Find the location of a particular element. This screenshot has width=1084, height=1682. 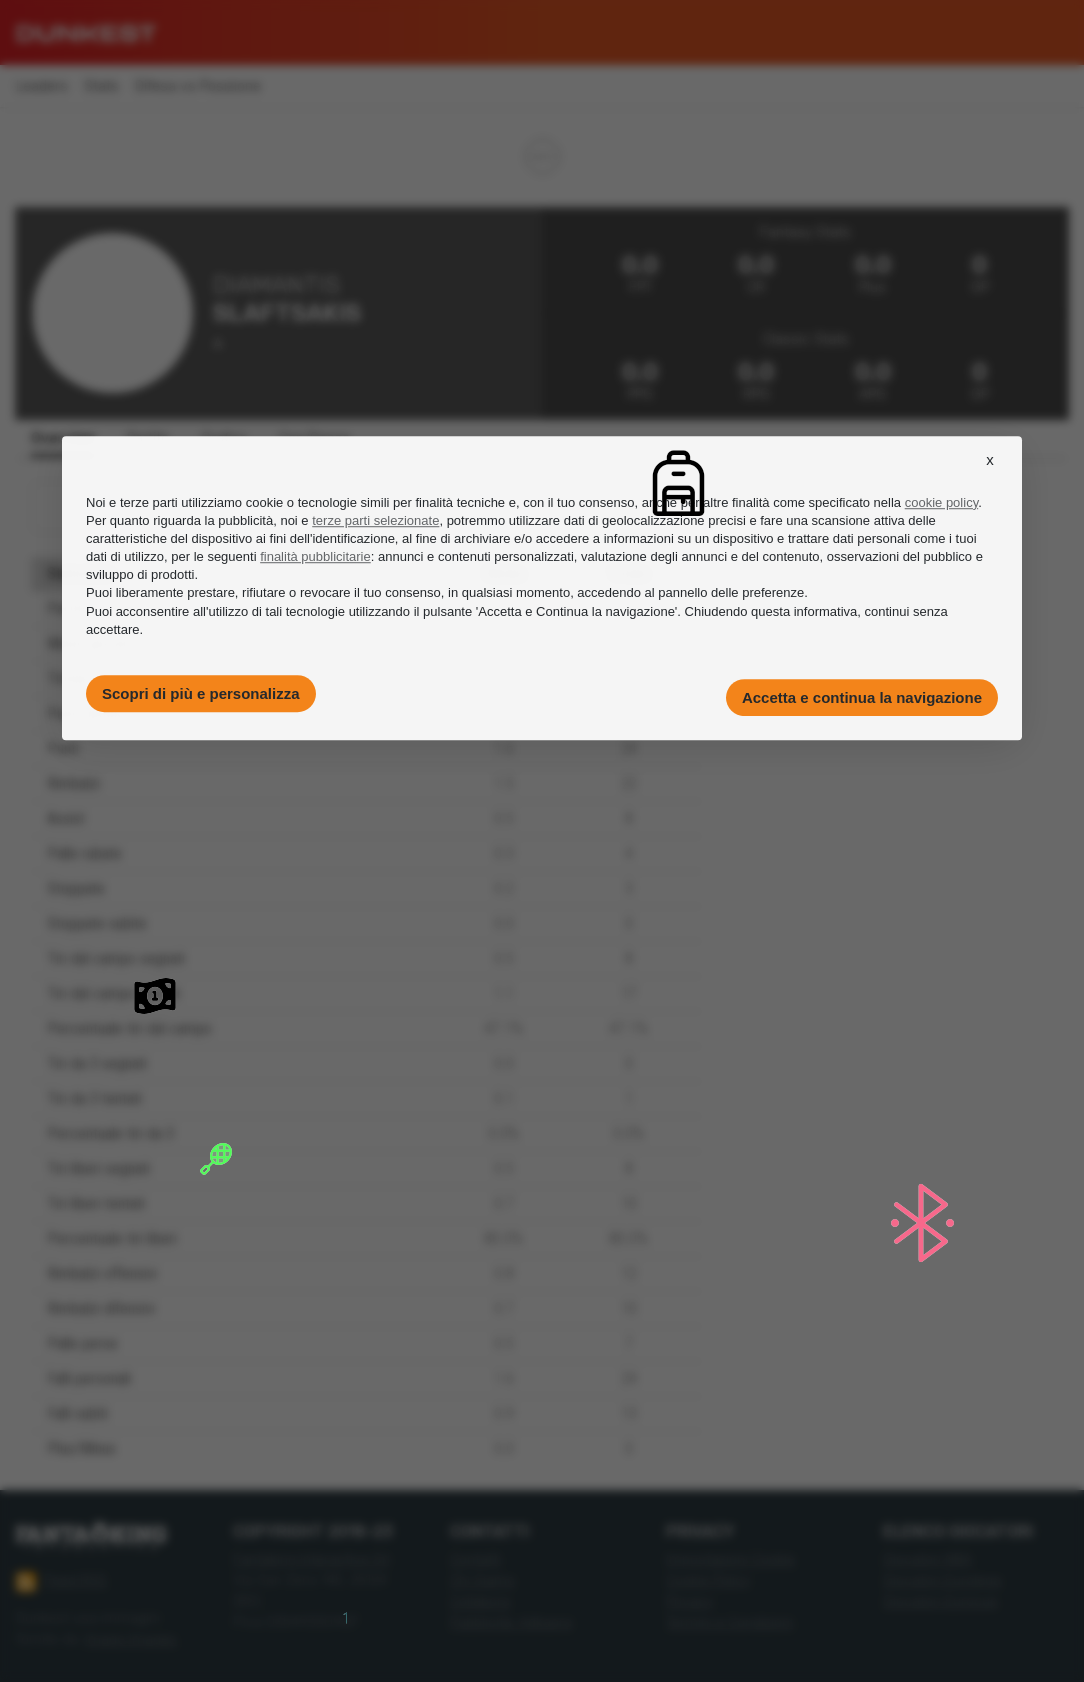

indicates an active bluetooth connection is located at coordinates (921, 1223).